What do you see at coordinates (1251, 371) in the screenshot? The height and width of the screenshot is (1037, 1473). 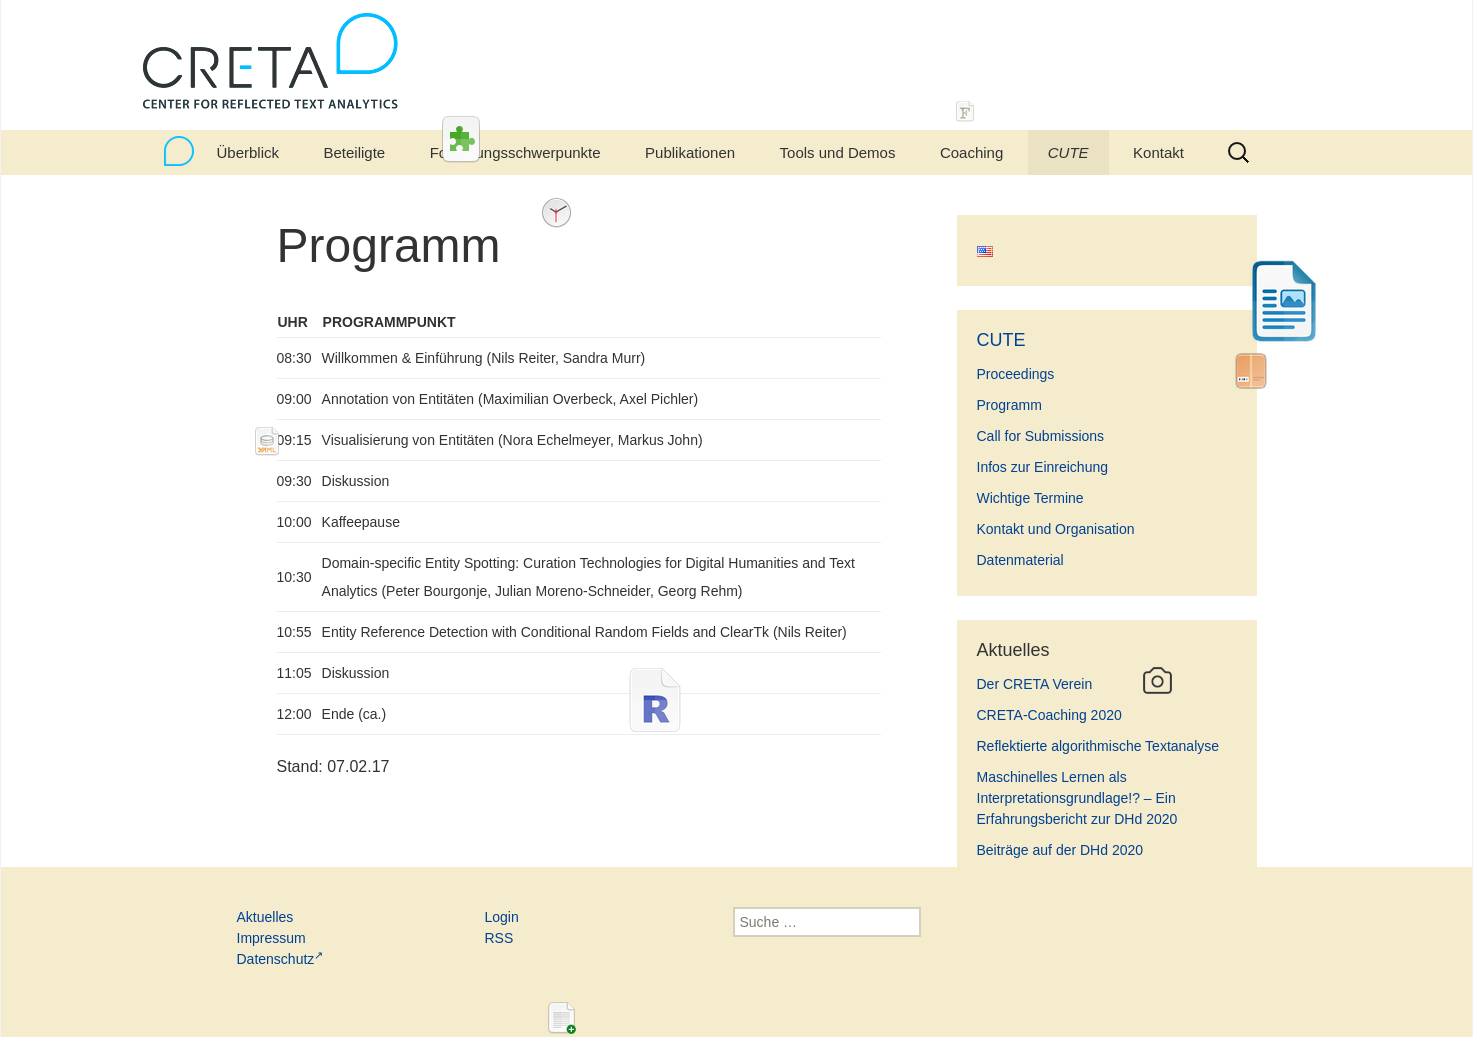 I see `compressed archive file type indicator` at bounding box center [1251, 371].